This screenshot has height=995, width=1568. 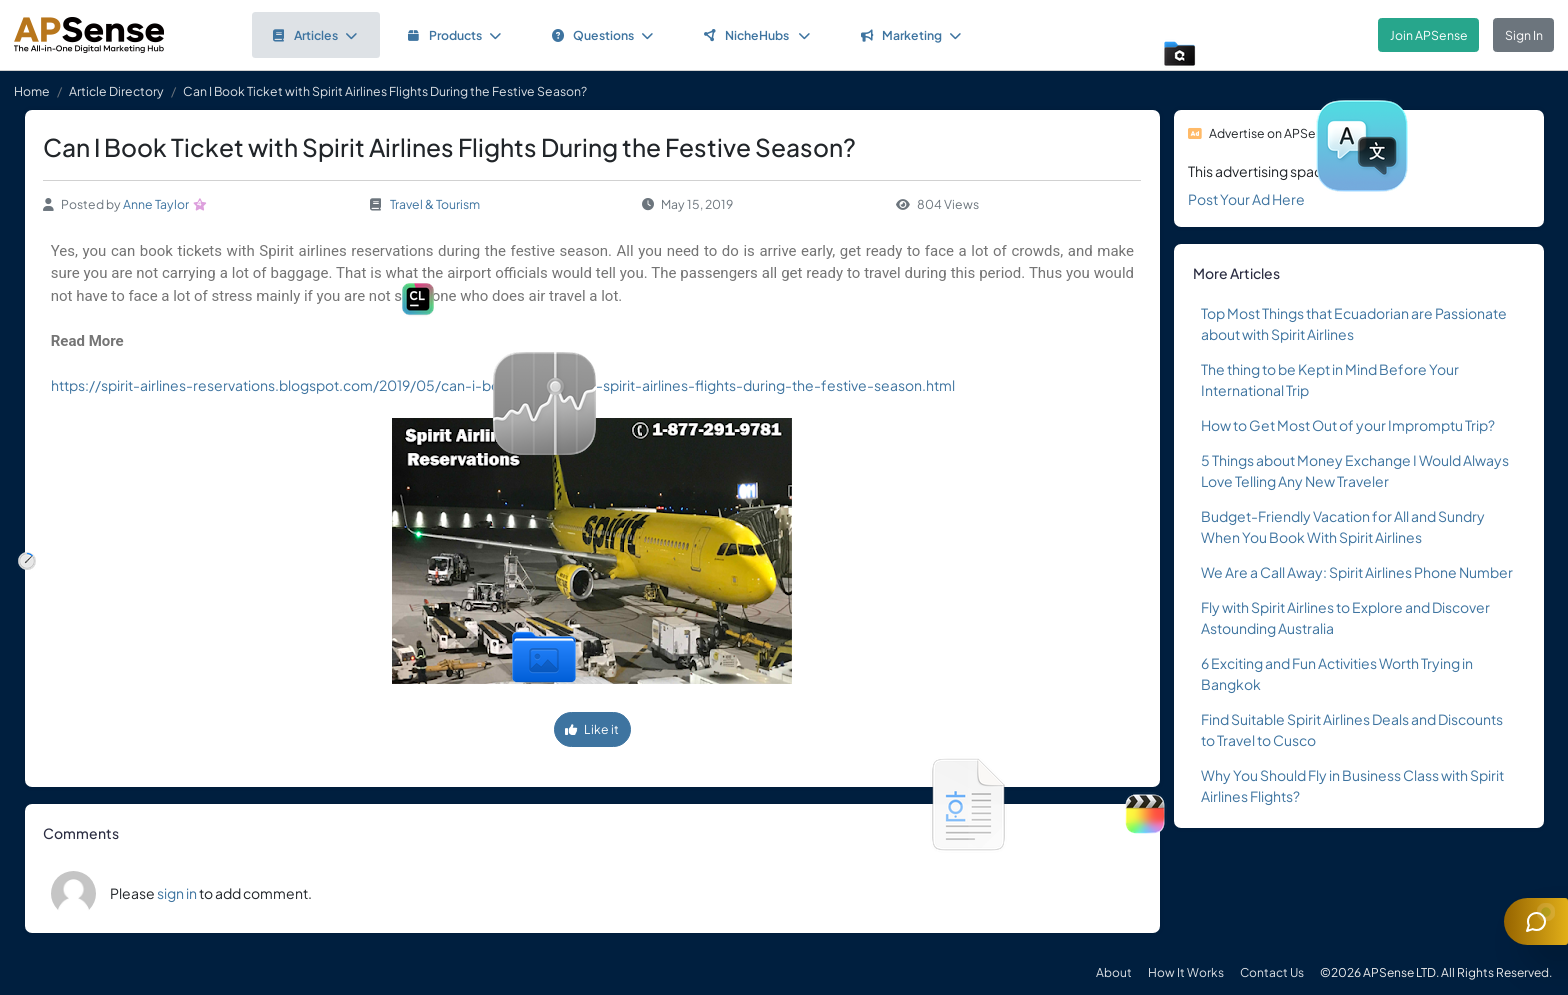 I want to click on open sysprof system profiler application, so click(x=27, y=561).